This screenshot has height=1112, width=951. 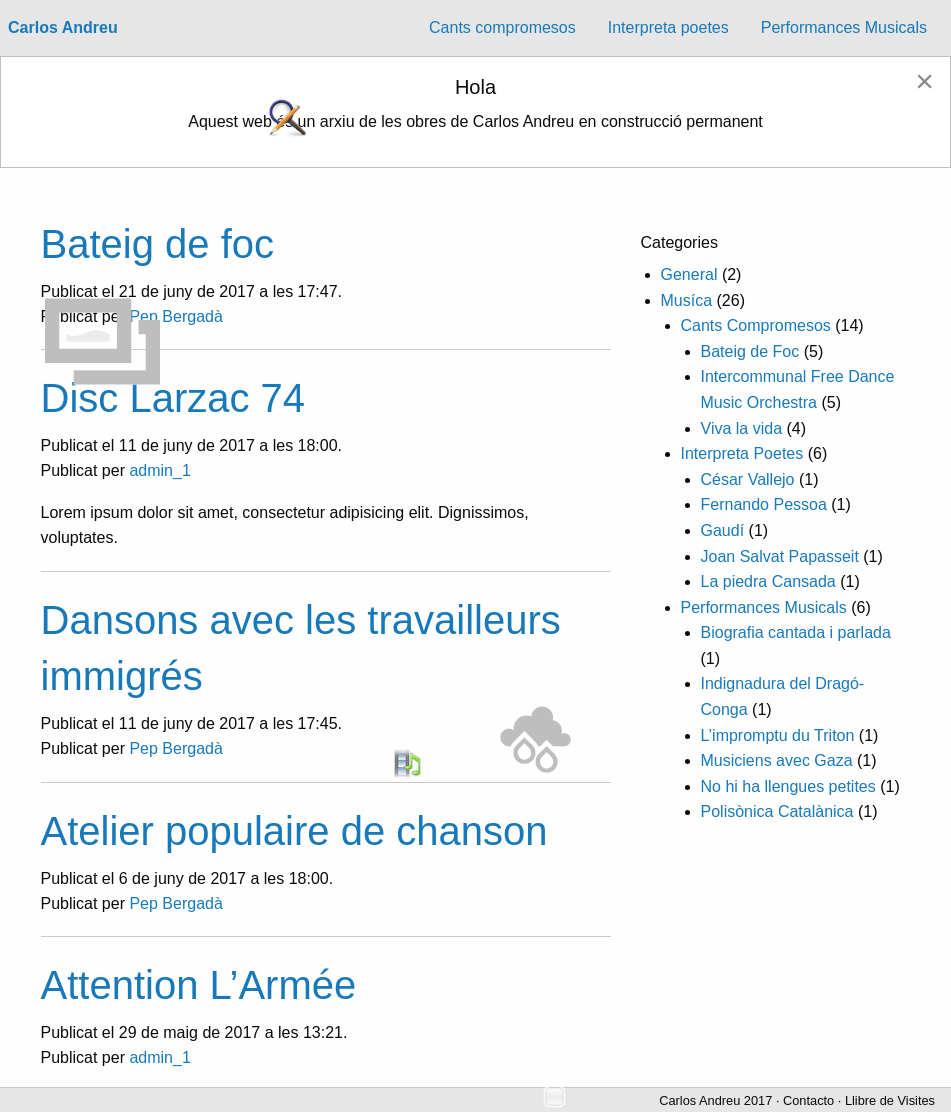 I want to click on indicates scattered showers or light rain conditions, so click(x=535, y=737).